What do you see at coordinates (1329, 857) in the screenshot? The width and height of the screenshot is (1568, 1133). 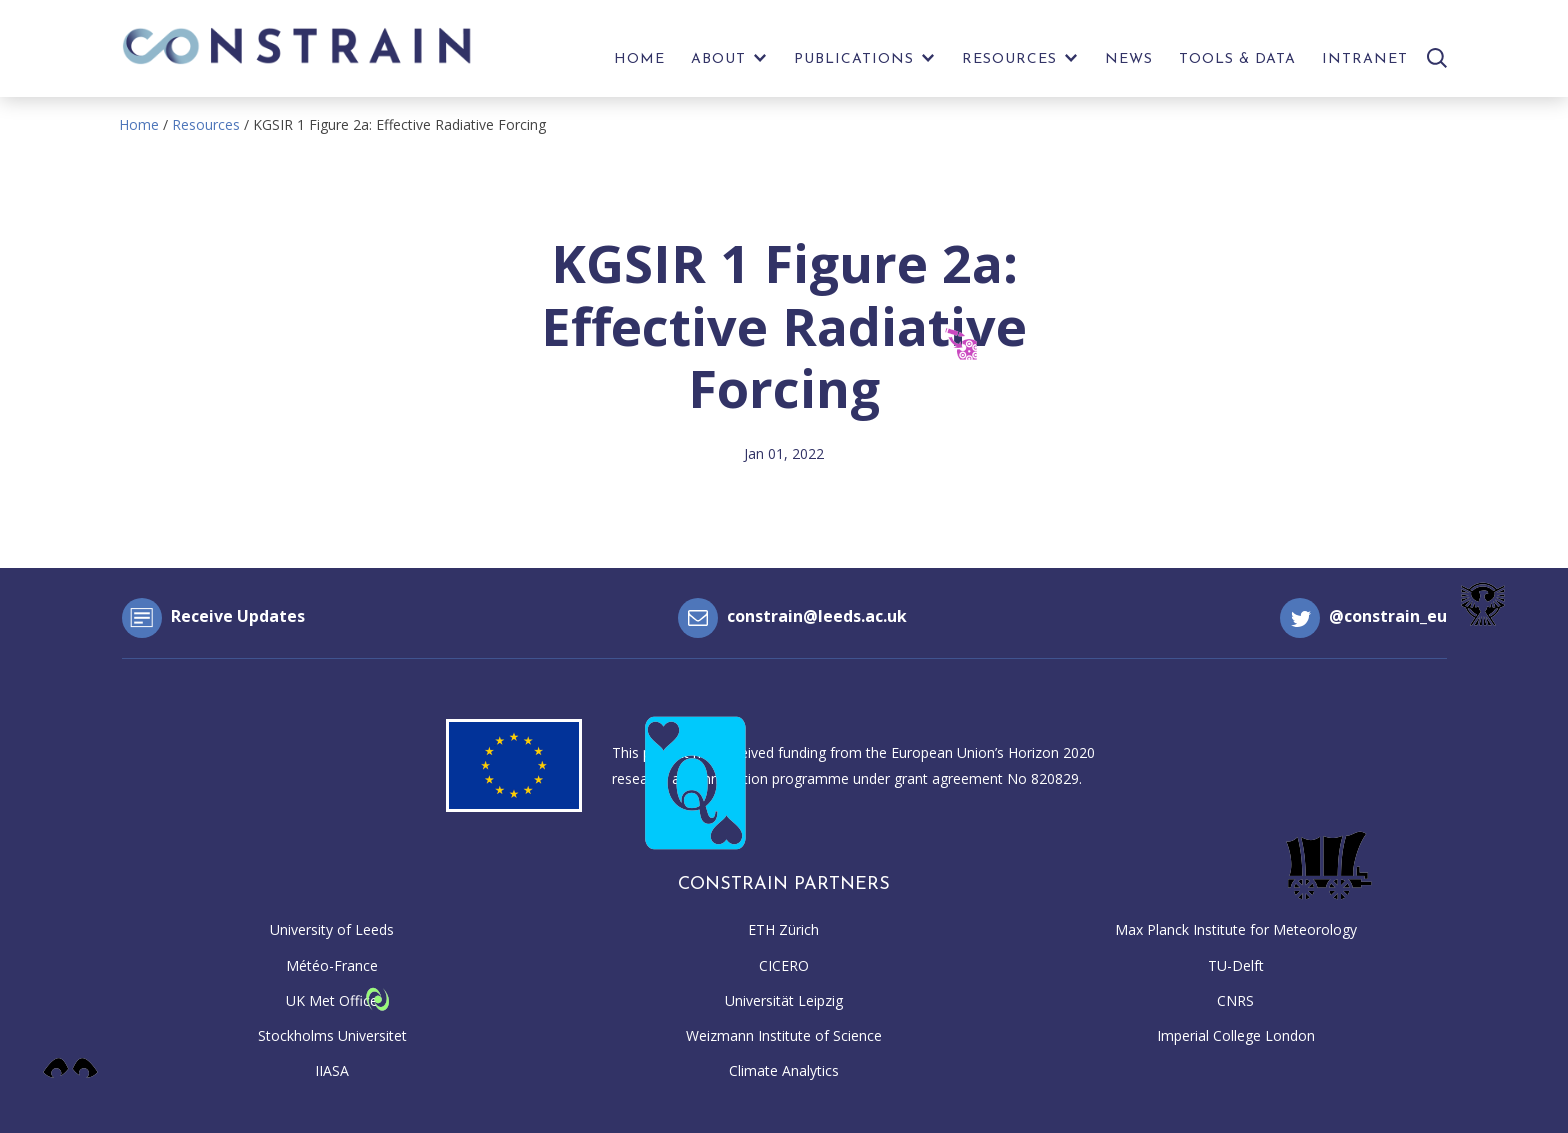 I see `access western or frontier-themed game content` at bounding box center [1329, 857].